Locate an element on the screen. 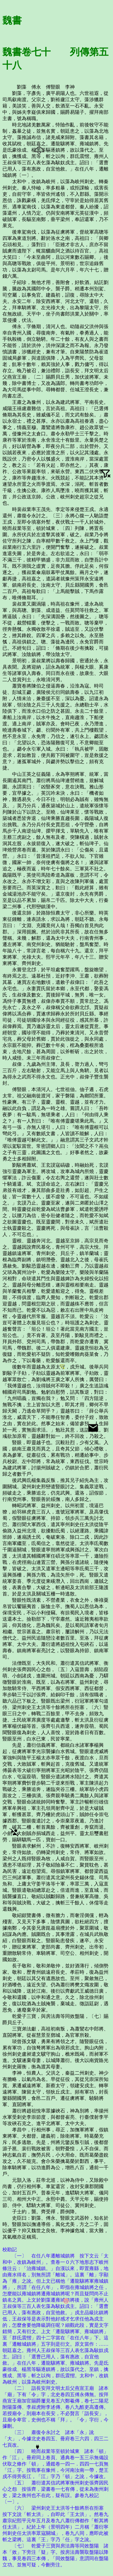 The image size is (113, 2576). add a laughing emoji reaction is located at coordinates (66, 2301).